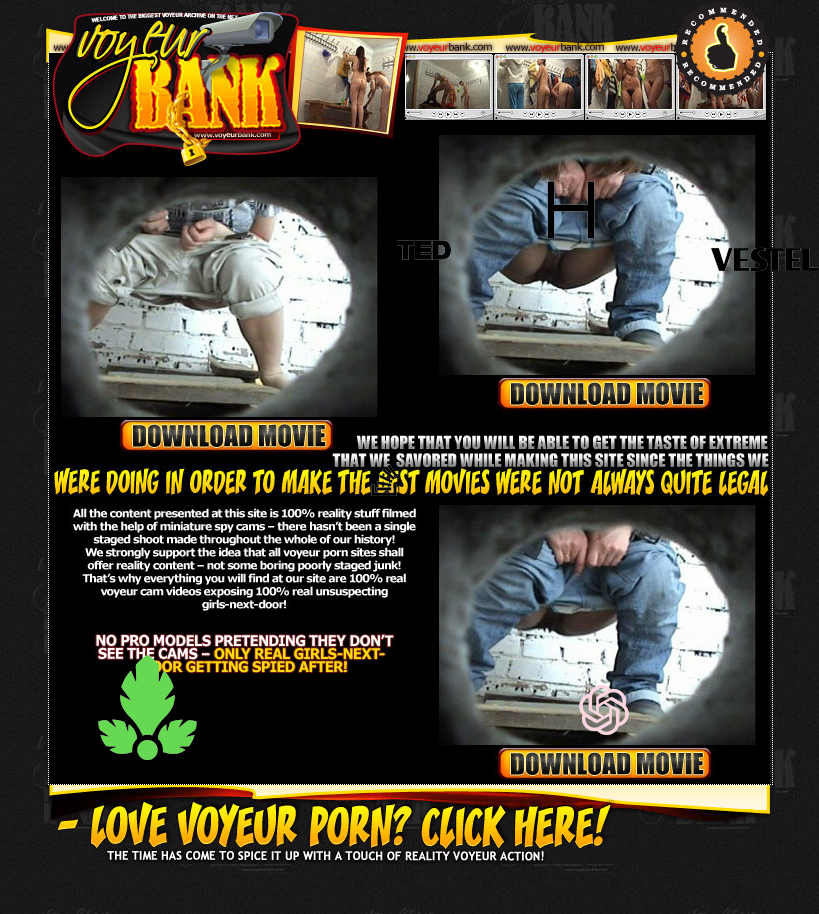 Image resolution: width=819 pixels, height=914 pixels. What do you see at coordinates (764, 259) in the screenshot?
I see `vestel brand logo` at bounding box center [764, 259].